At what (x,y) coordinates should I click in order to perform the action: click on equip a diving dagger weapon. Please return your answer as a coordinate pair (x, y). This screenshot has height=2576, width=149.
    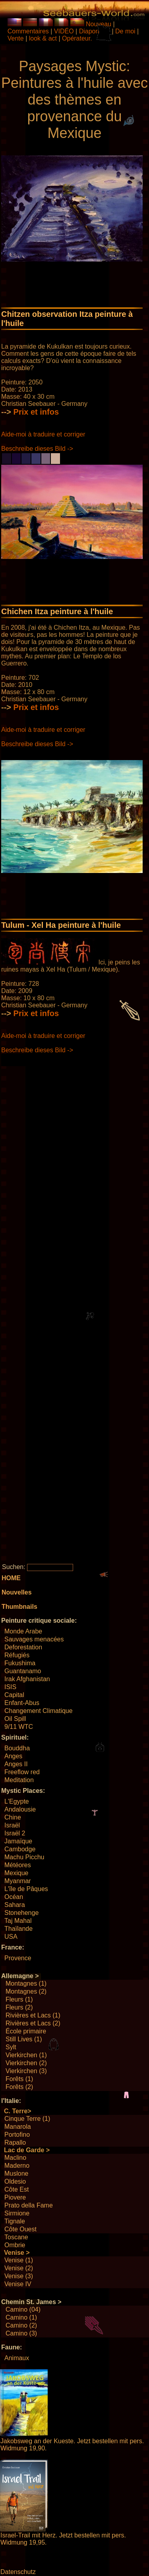
    Looking at the image, I should click on (94, 2326).